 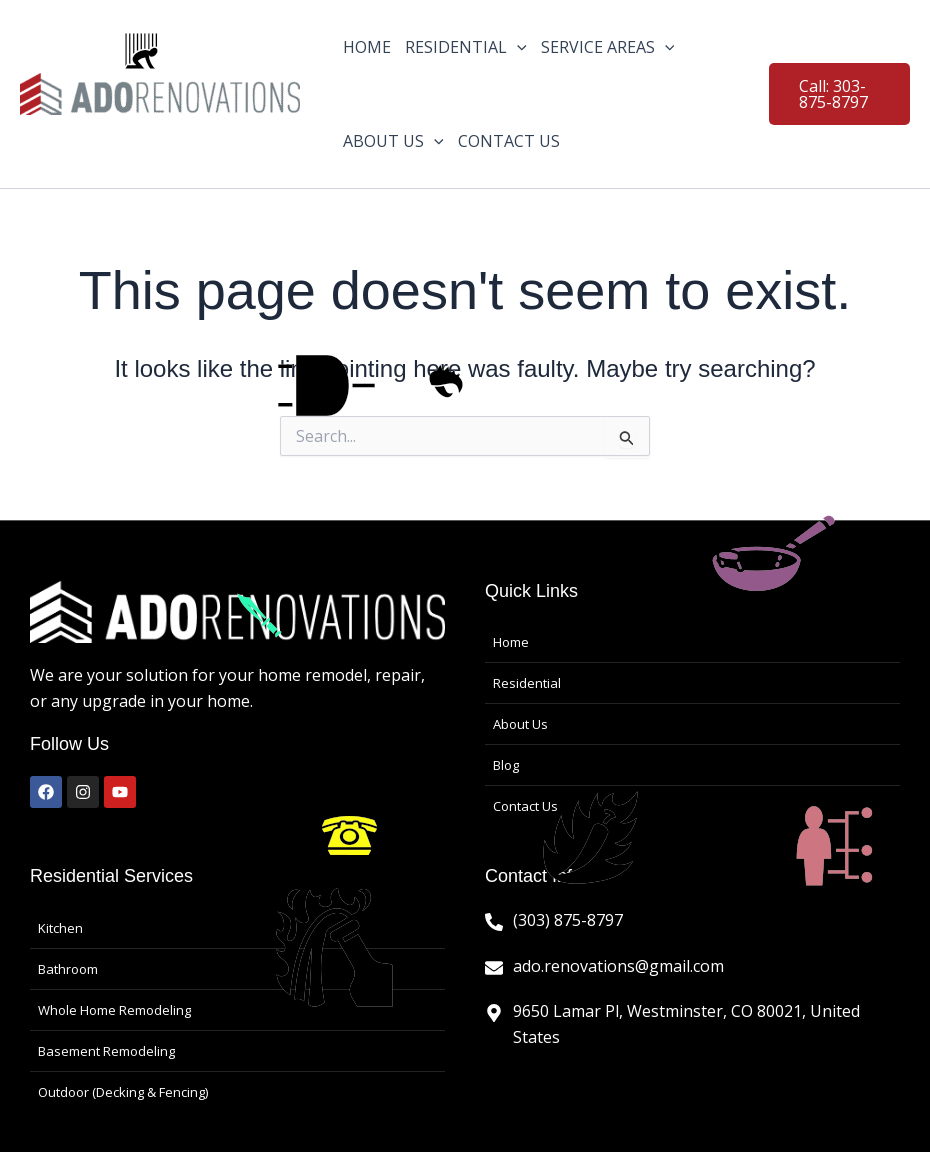 What do you see at coordinates (590, 837) in the screenshot?
I see `select pimiento or pepper ingredient` at bounding box center [590, 837].